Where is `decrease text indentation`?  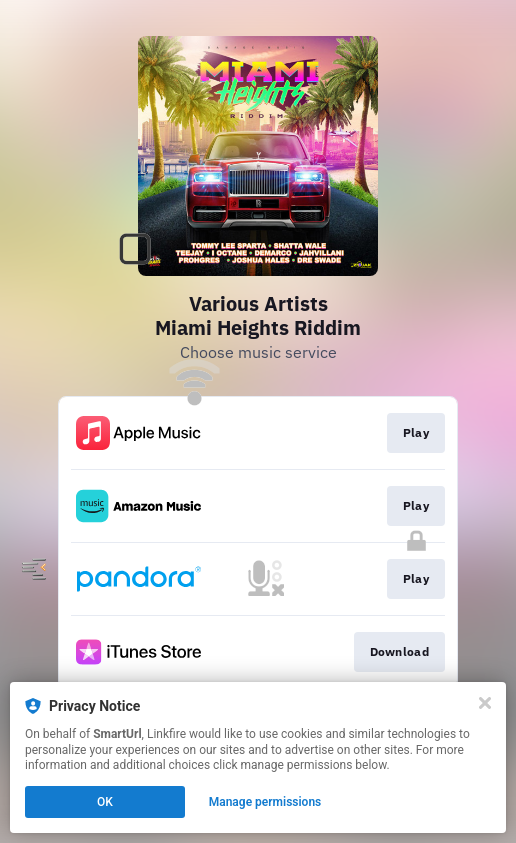
decrease text indentation is located at coordinates (34, 570).